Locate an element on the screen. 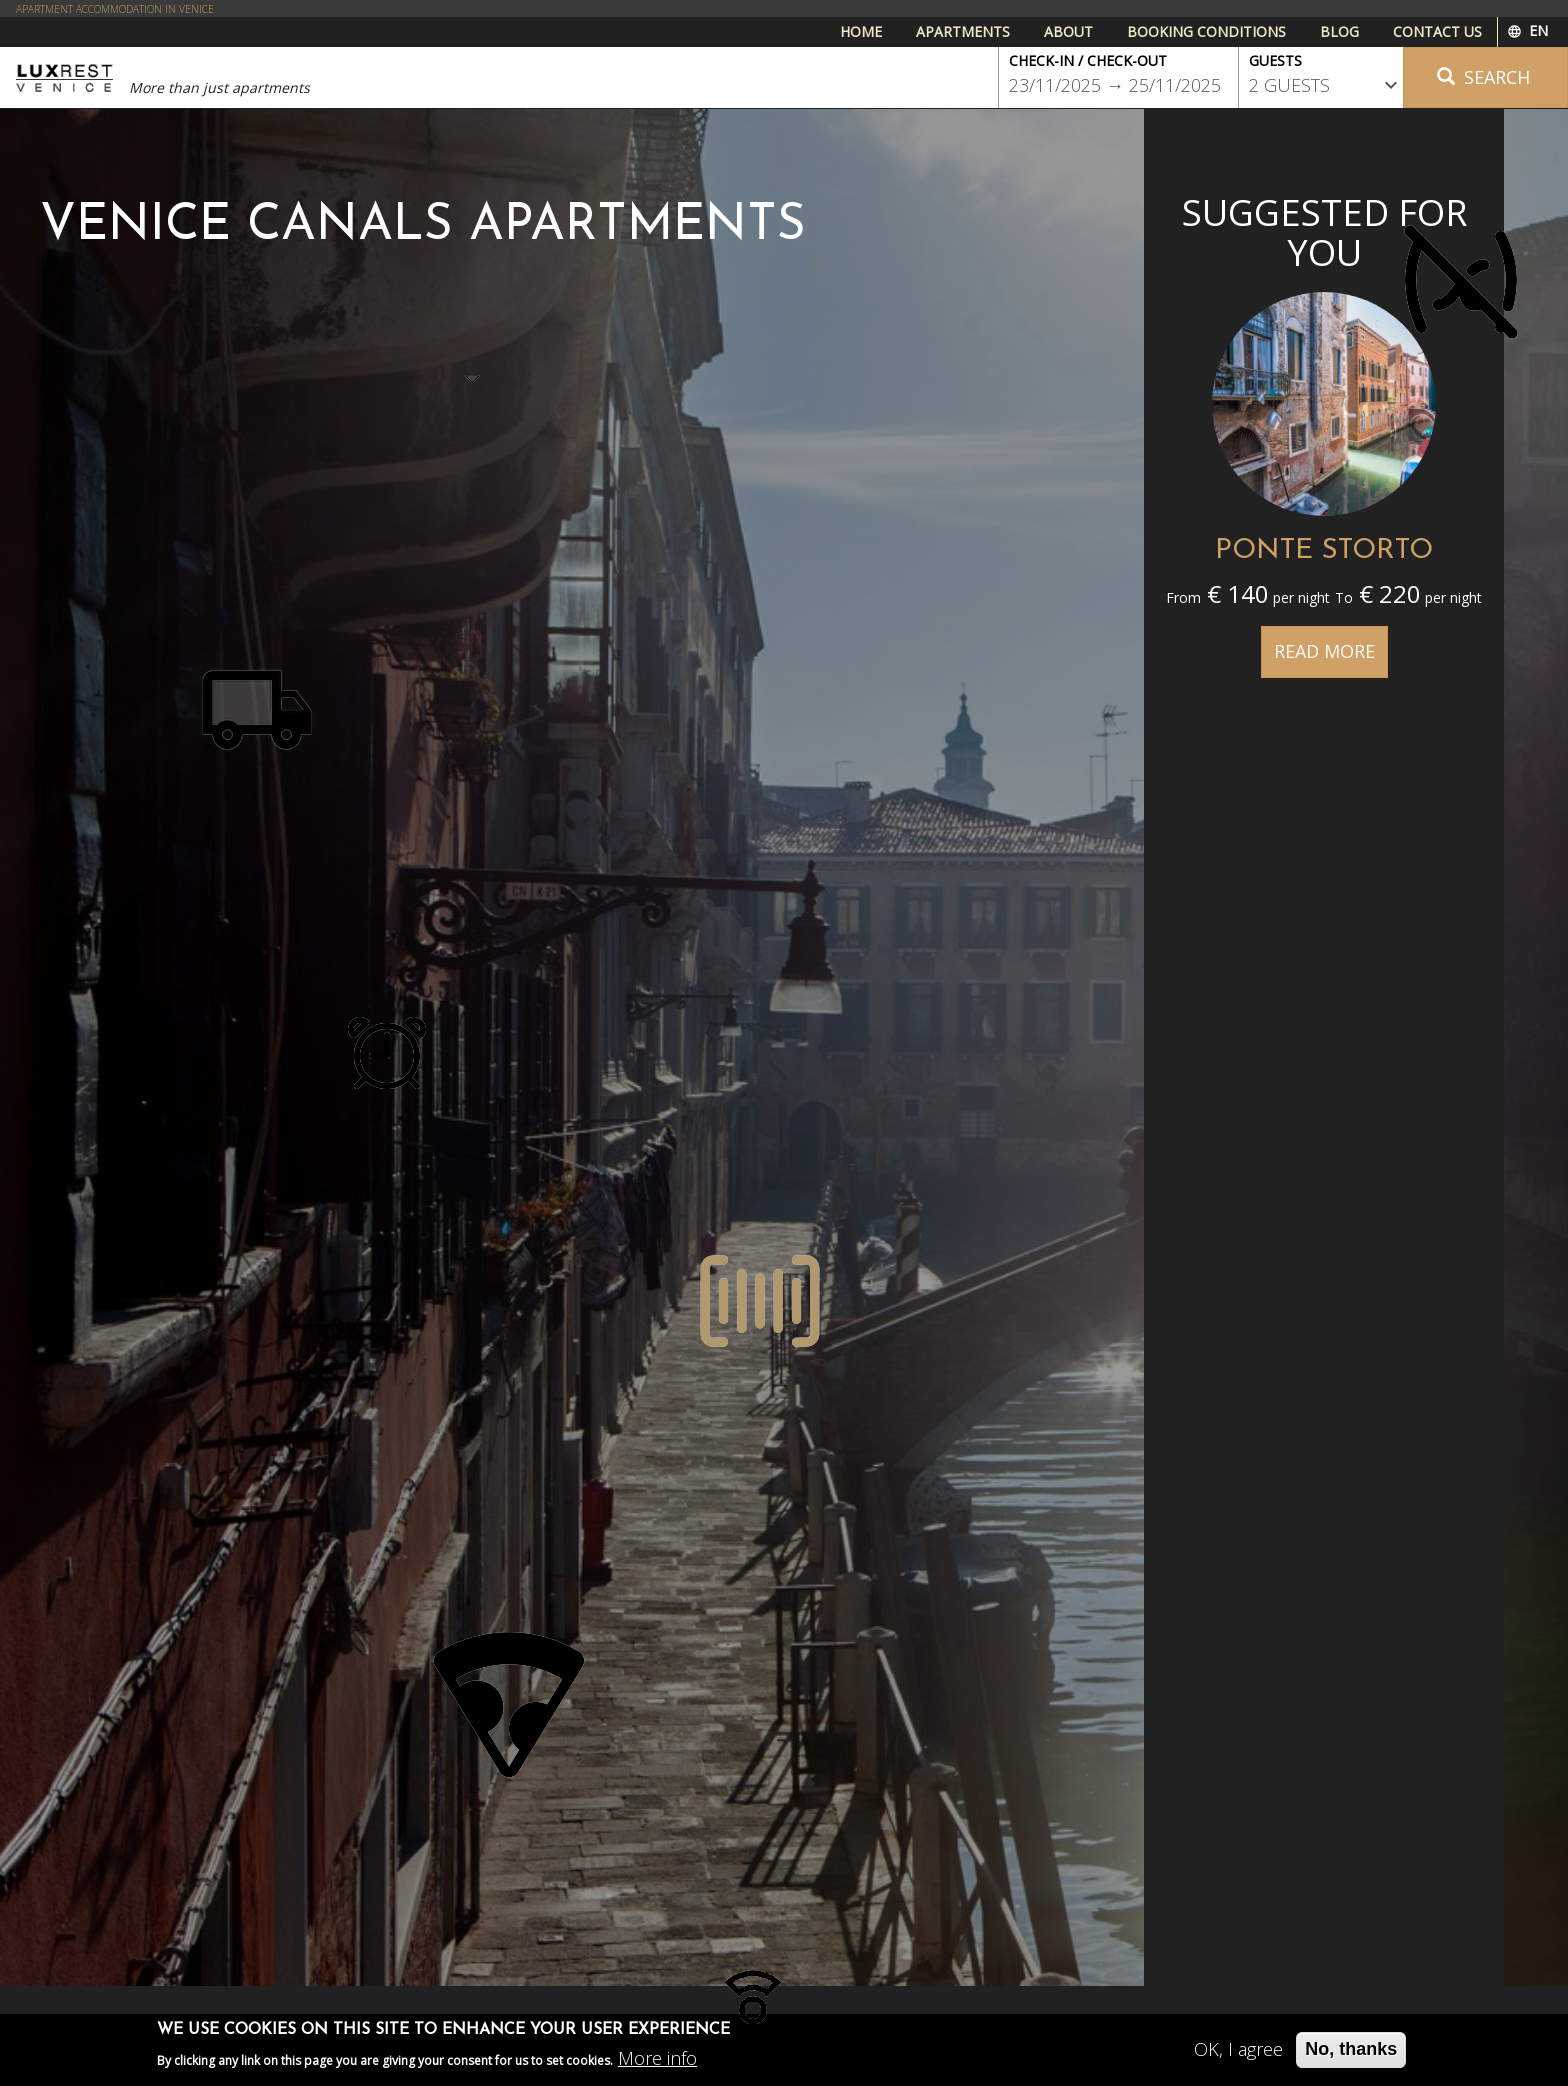 This screenshot has width=1568, height=2086. disable variable or dynamic content is located at coordinates (1461, 282).